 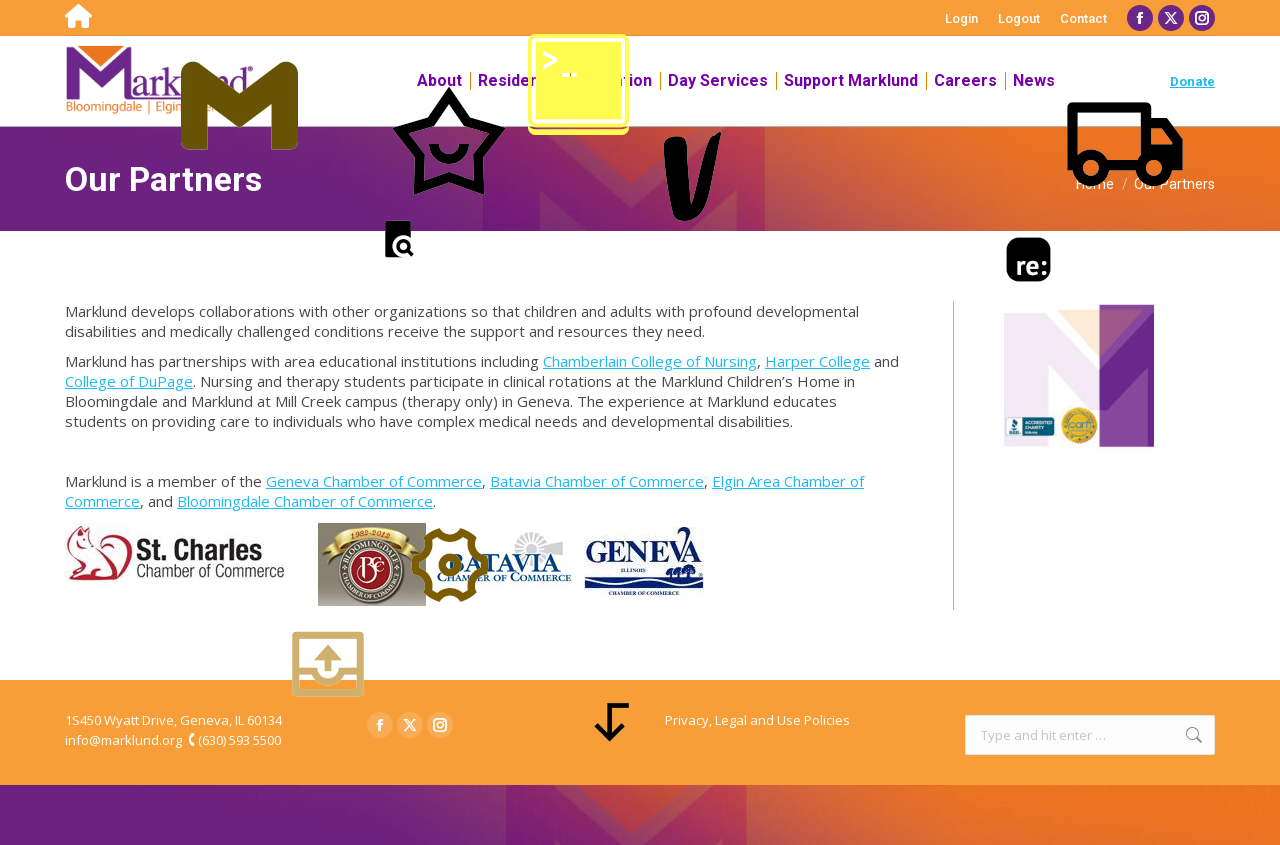 What do you see at coordinates (450, 565) in the screenshot?
I see `access settings or preferences` at bounding box center [450, 565].